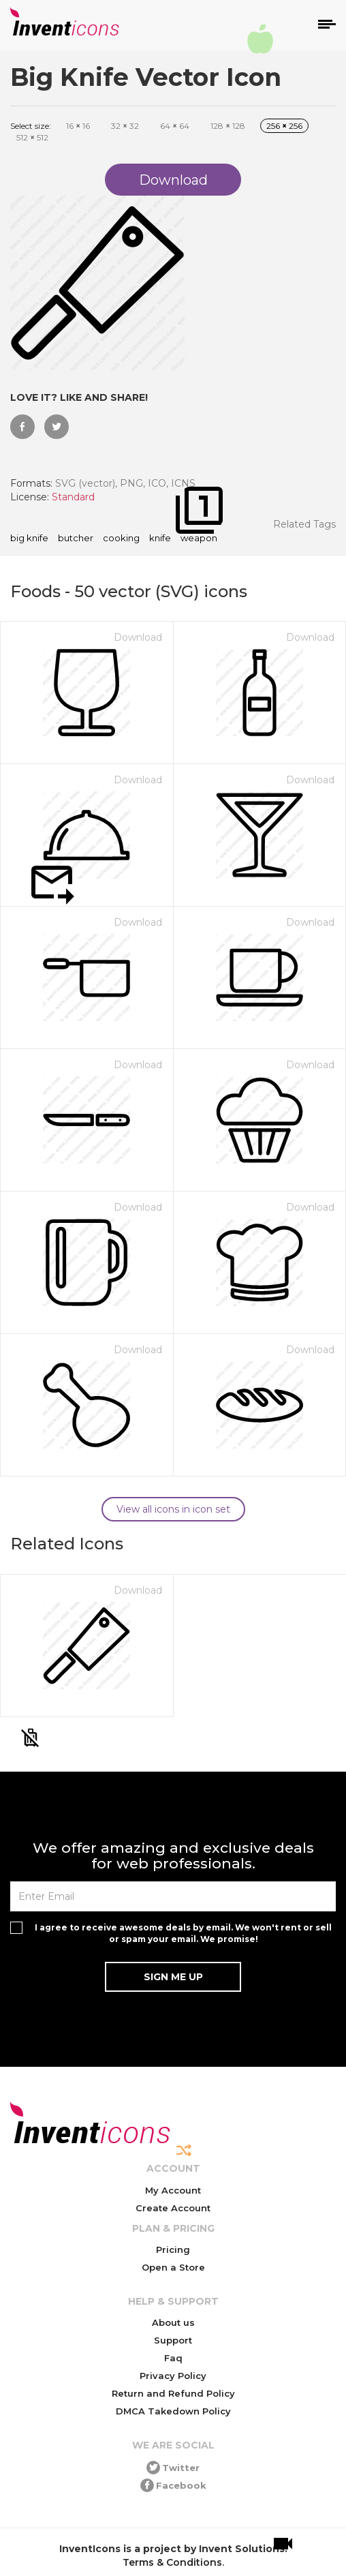  Describe the element at coordinates (199, 510) in the screenshot. I see `indicates the first item in a numbered sequence` at that location.